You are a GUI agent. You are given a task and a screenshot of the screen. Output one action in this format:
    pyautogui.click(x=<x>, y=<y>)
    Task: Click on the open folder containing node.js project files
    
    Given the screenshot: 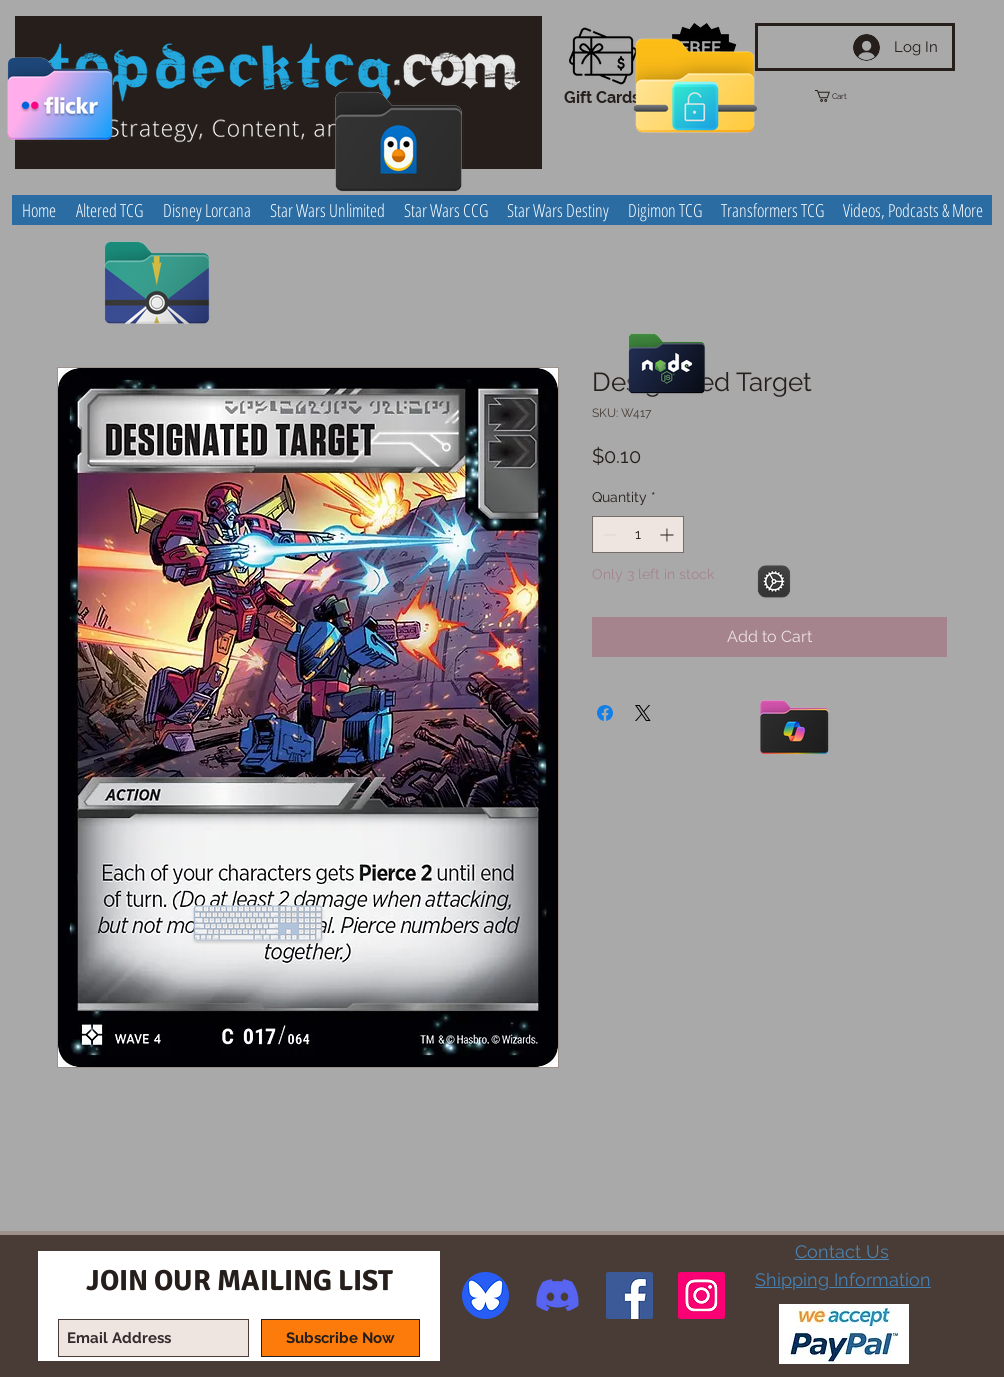 What is the action you would take?
    pyautogui.click(x=666, y=365)
    